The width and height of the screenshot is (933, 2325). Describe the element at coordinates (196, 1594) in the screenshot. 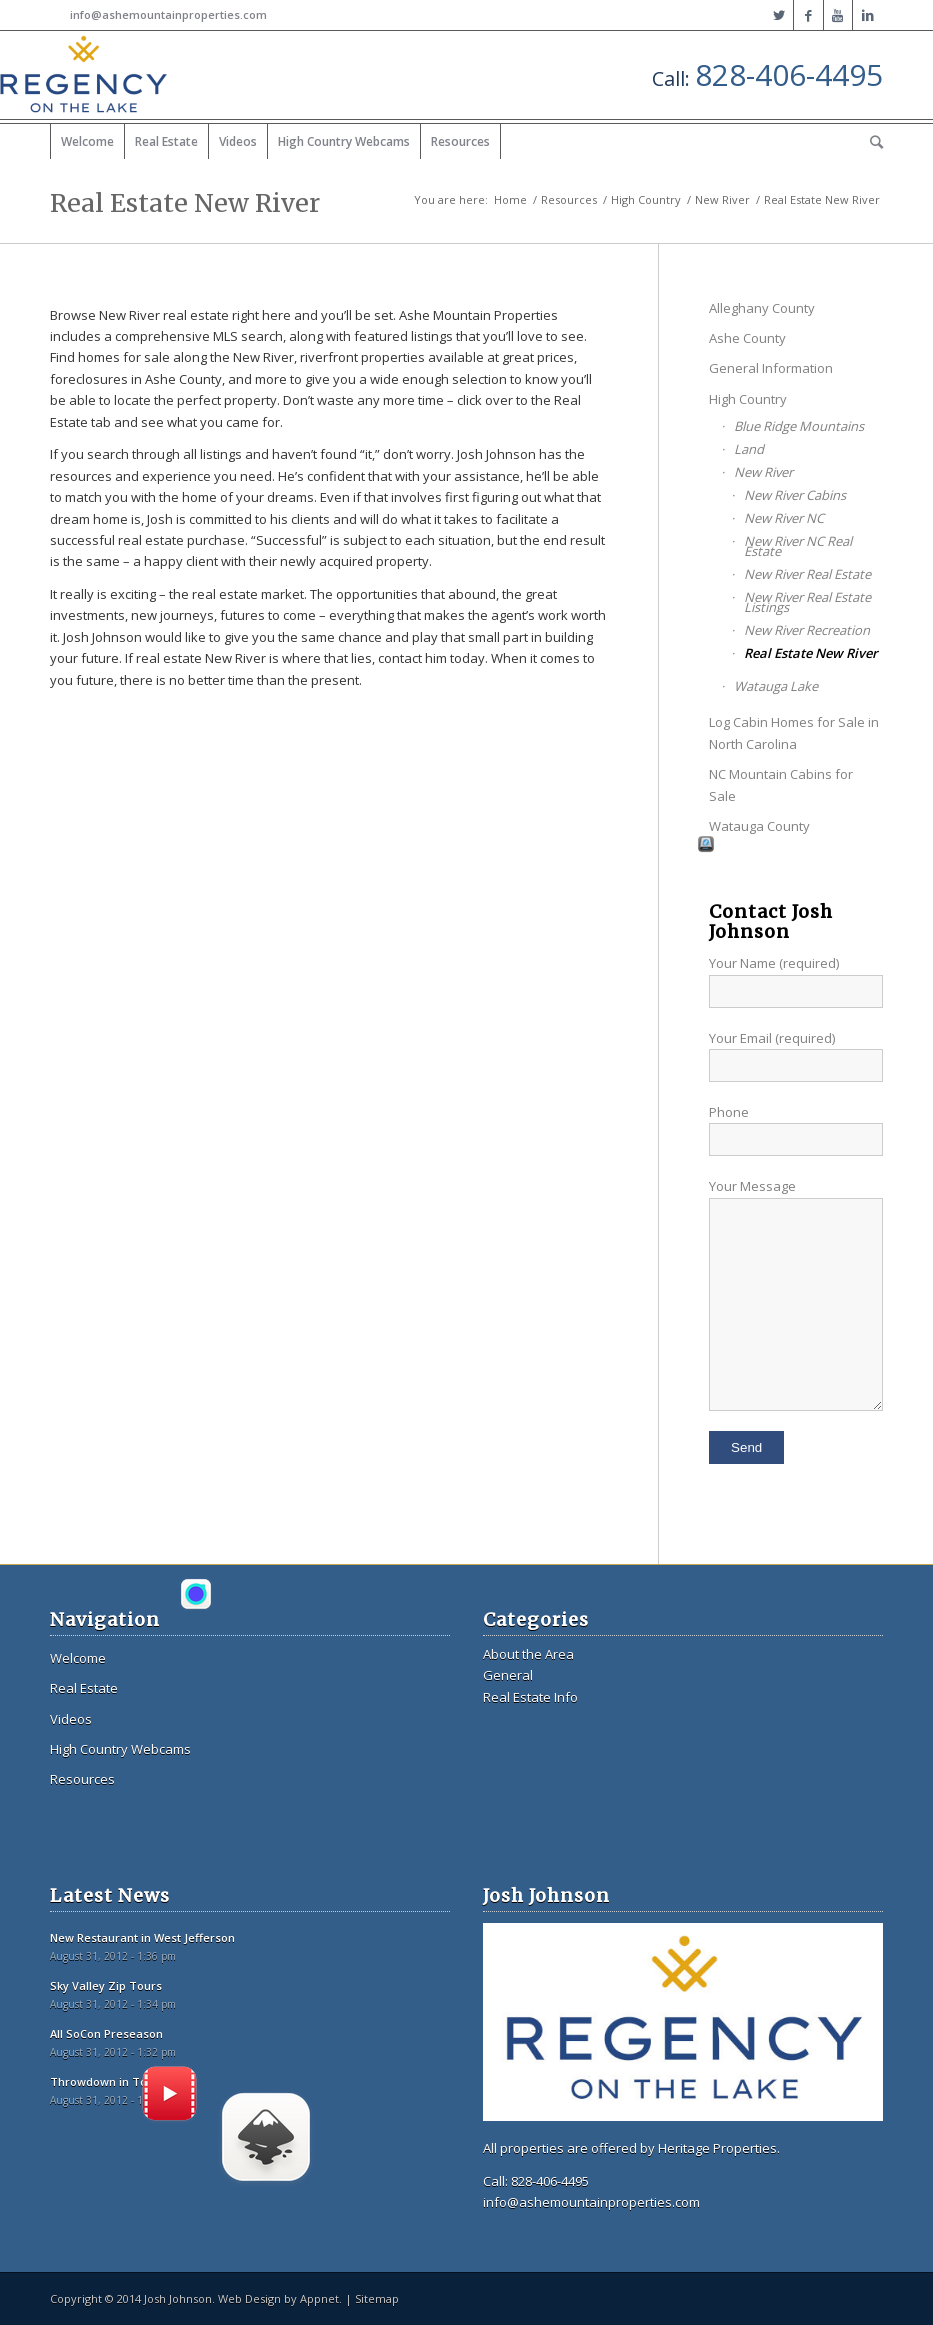

I see `open mercury browser app` at that location.